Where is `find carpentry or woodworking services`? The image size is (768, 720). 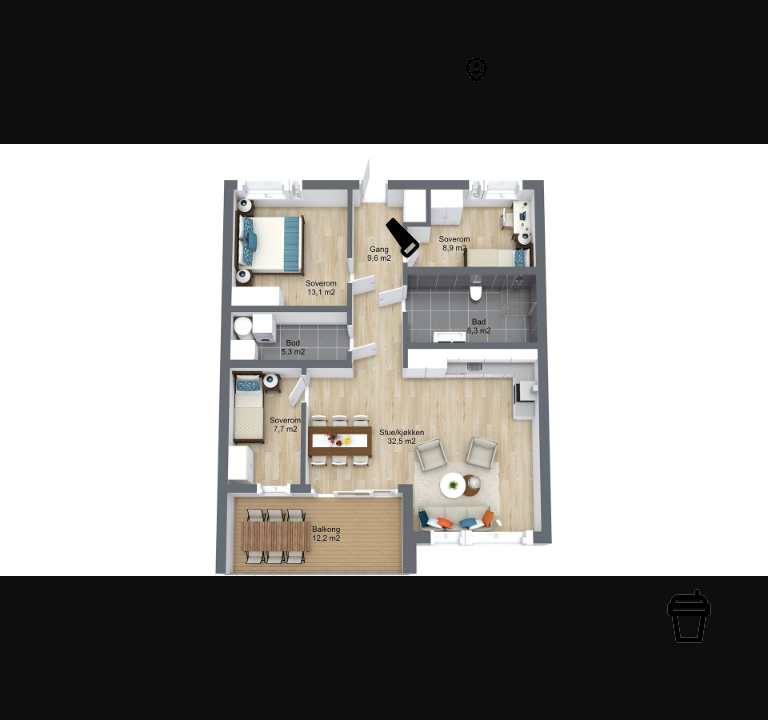 find carpentry or woodworking services is located at coordinates (403, 238).